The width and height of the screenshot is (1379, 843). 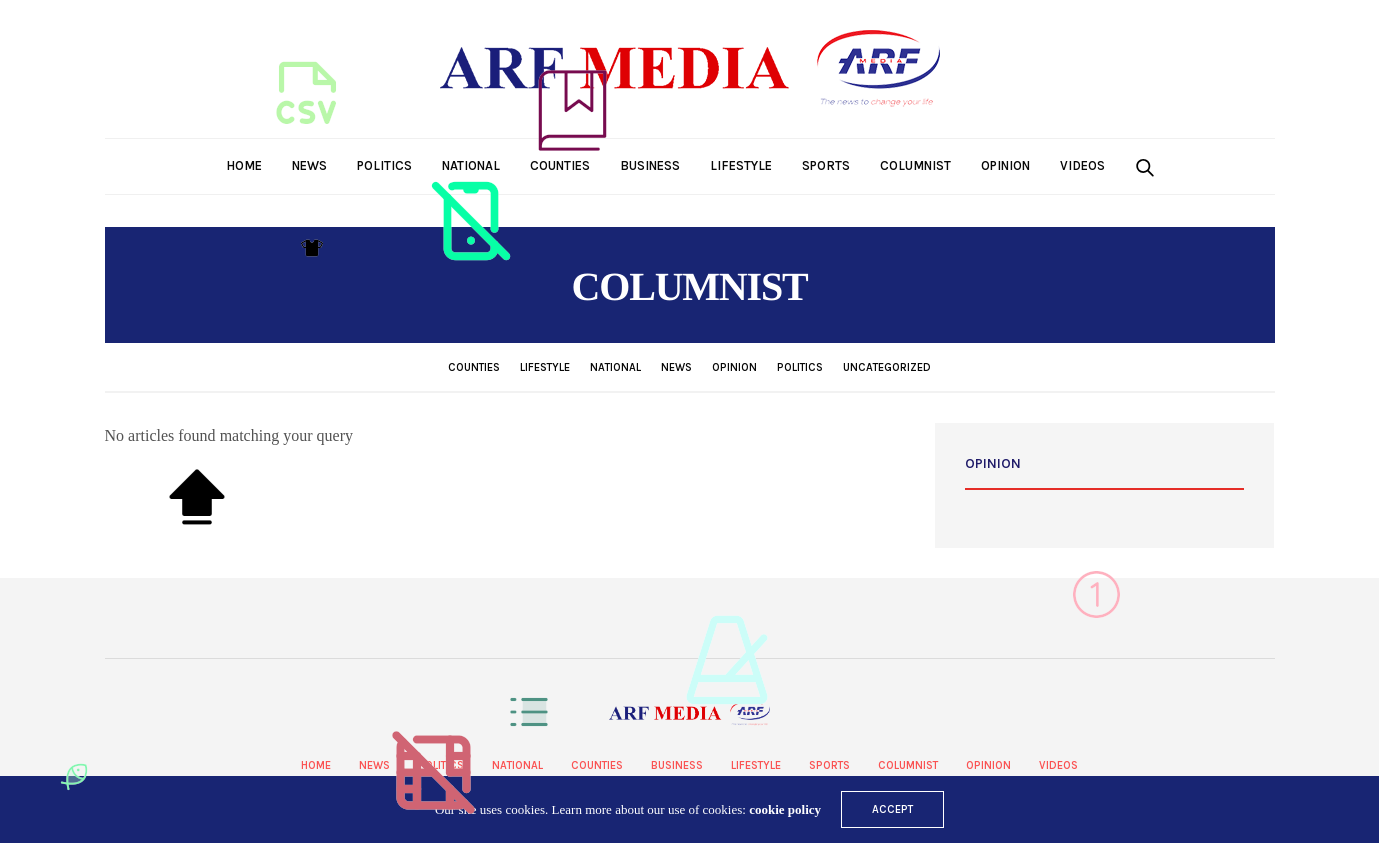 I want to click on adjust tempo or timing settings, so click(x=727, y=660).